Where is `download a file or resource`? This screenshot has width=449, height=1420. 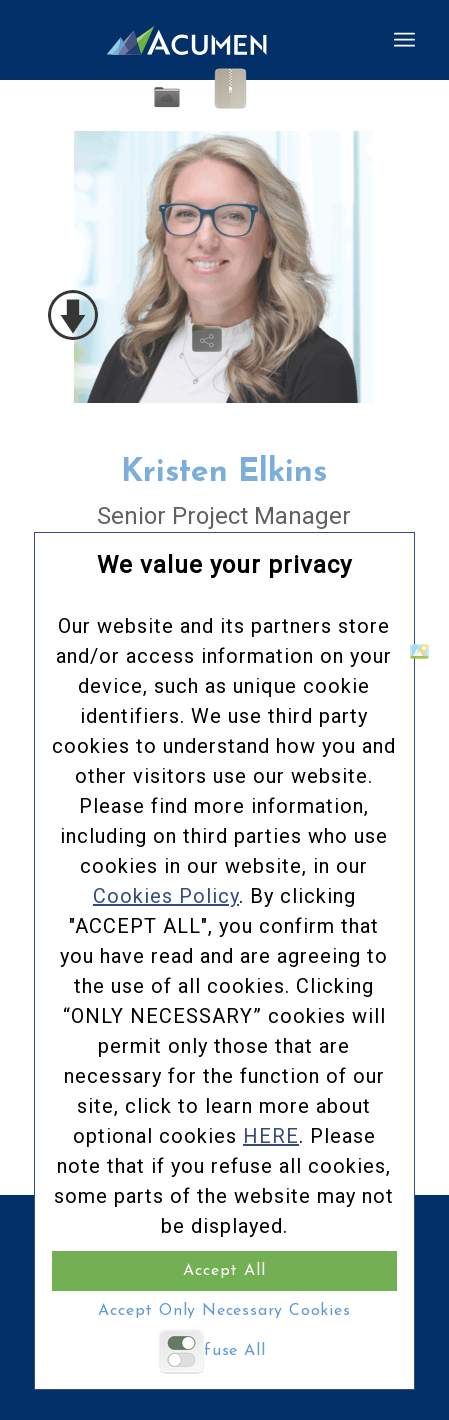
download a file or resource is located at coordinates (73, 315).